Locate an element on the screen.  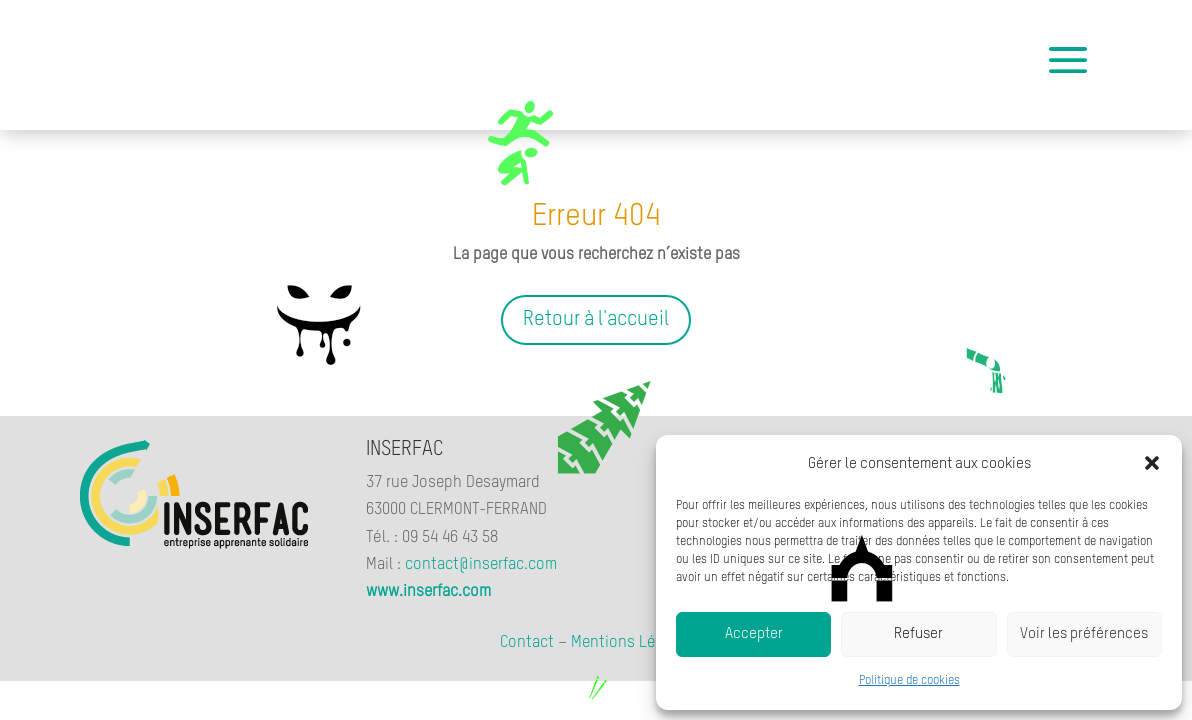
zen garden or relaxation feature is located at coordinates (990, 370).